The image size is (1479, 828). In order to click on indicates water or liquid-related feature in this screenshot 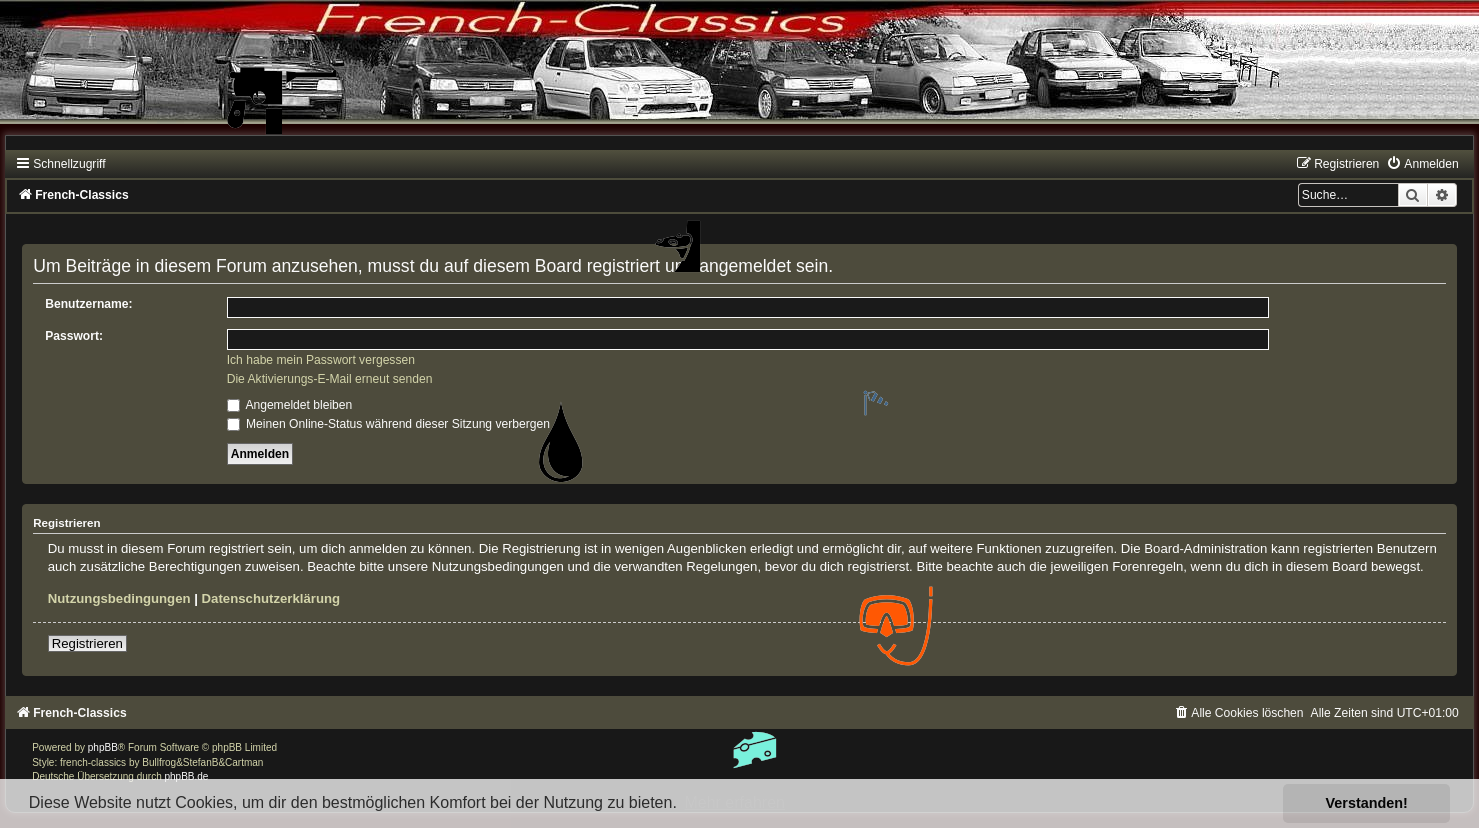, I will do `click(559, 441)`.